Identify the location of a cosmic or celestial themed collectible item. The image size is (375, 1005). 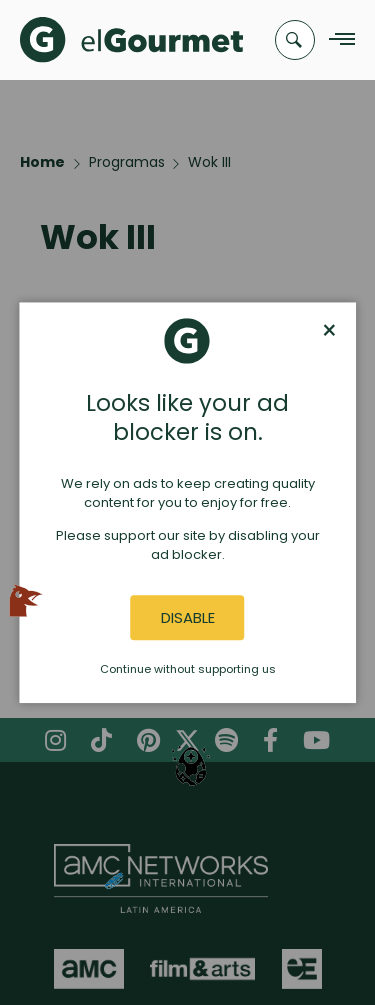
(191, 765).